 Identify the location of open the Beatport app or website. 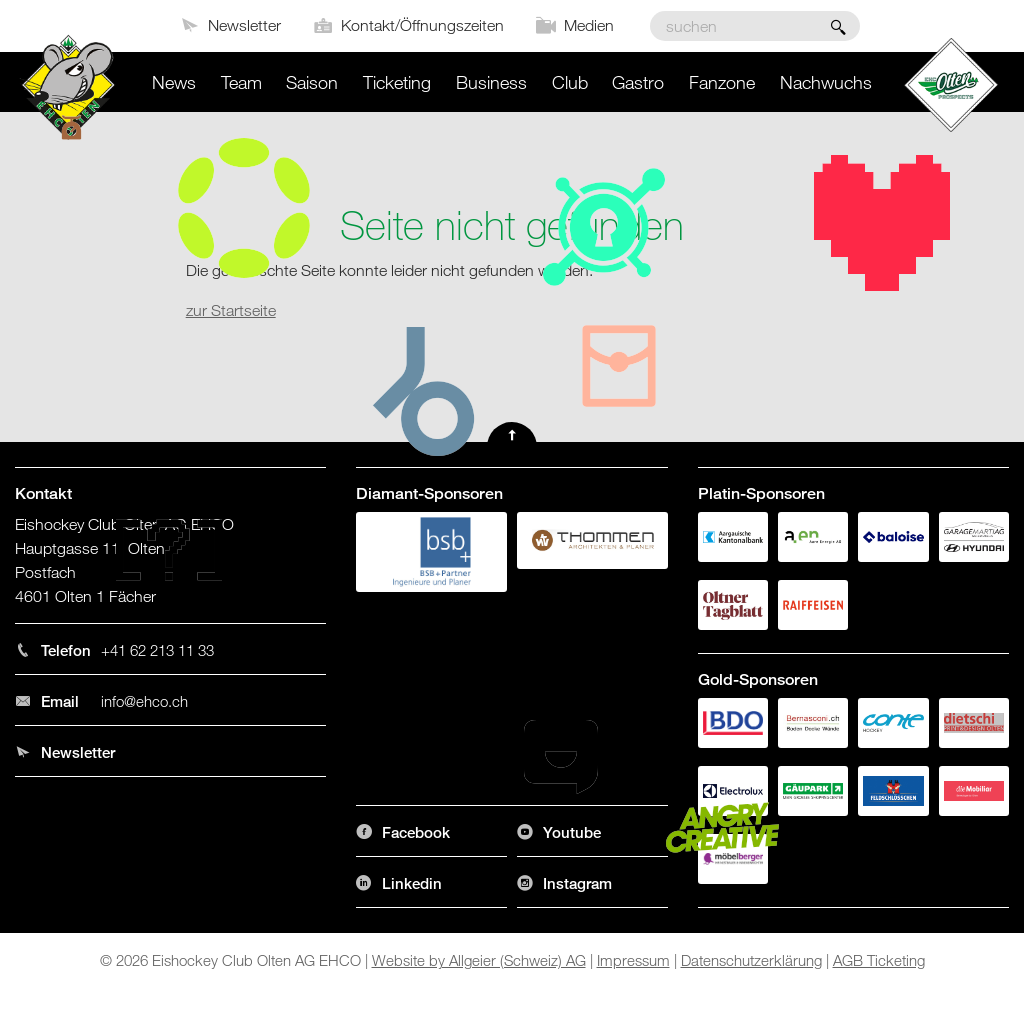
(423, 391).